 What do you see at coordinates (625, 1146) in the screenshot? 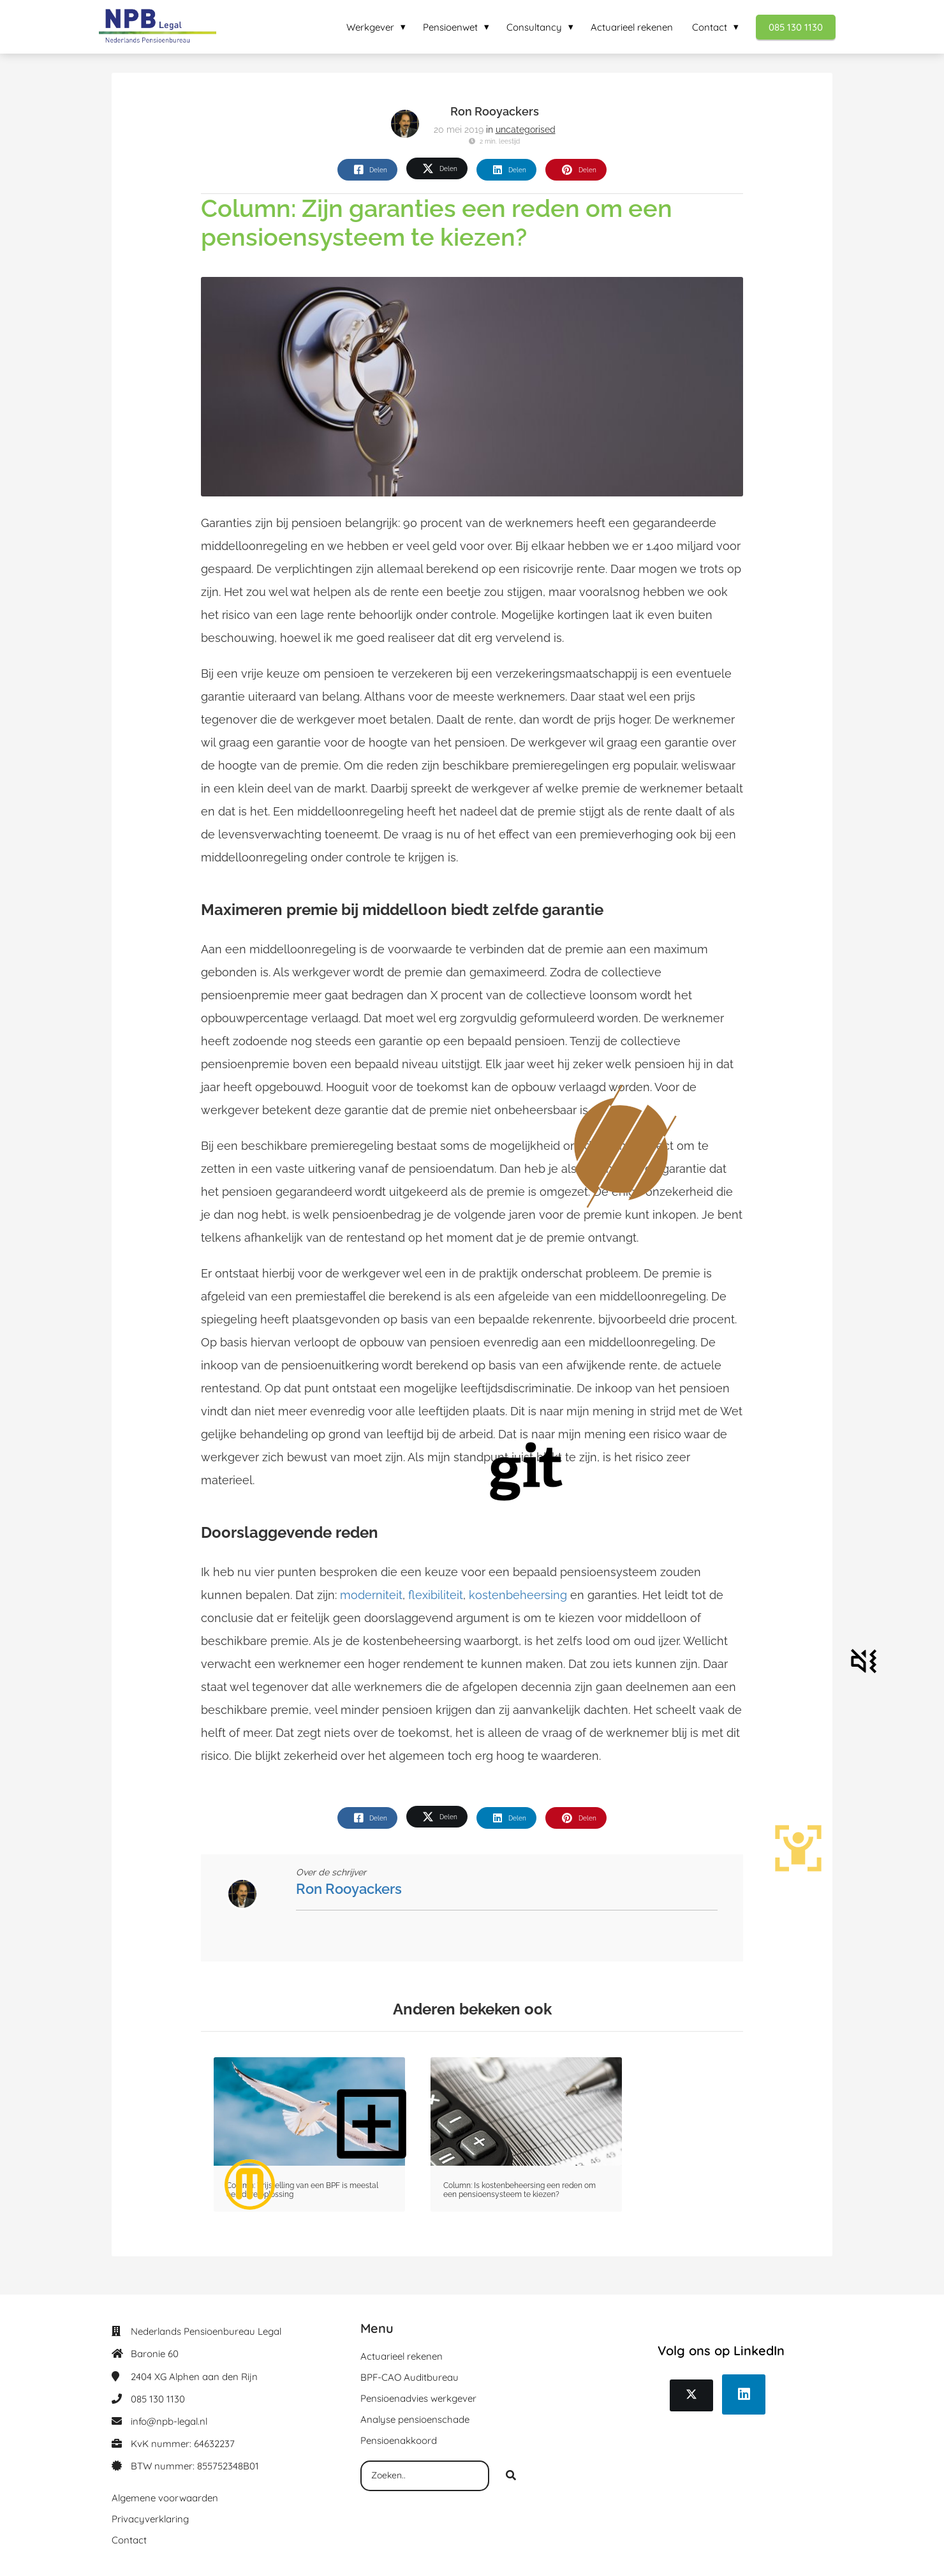
I see `open the triller app` at bounding box center [625, 1146].